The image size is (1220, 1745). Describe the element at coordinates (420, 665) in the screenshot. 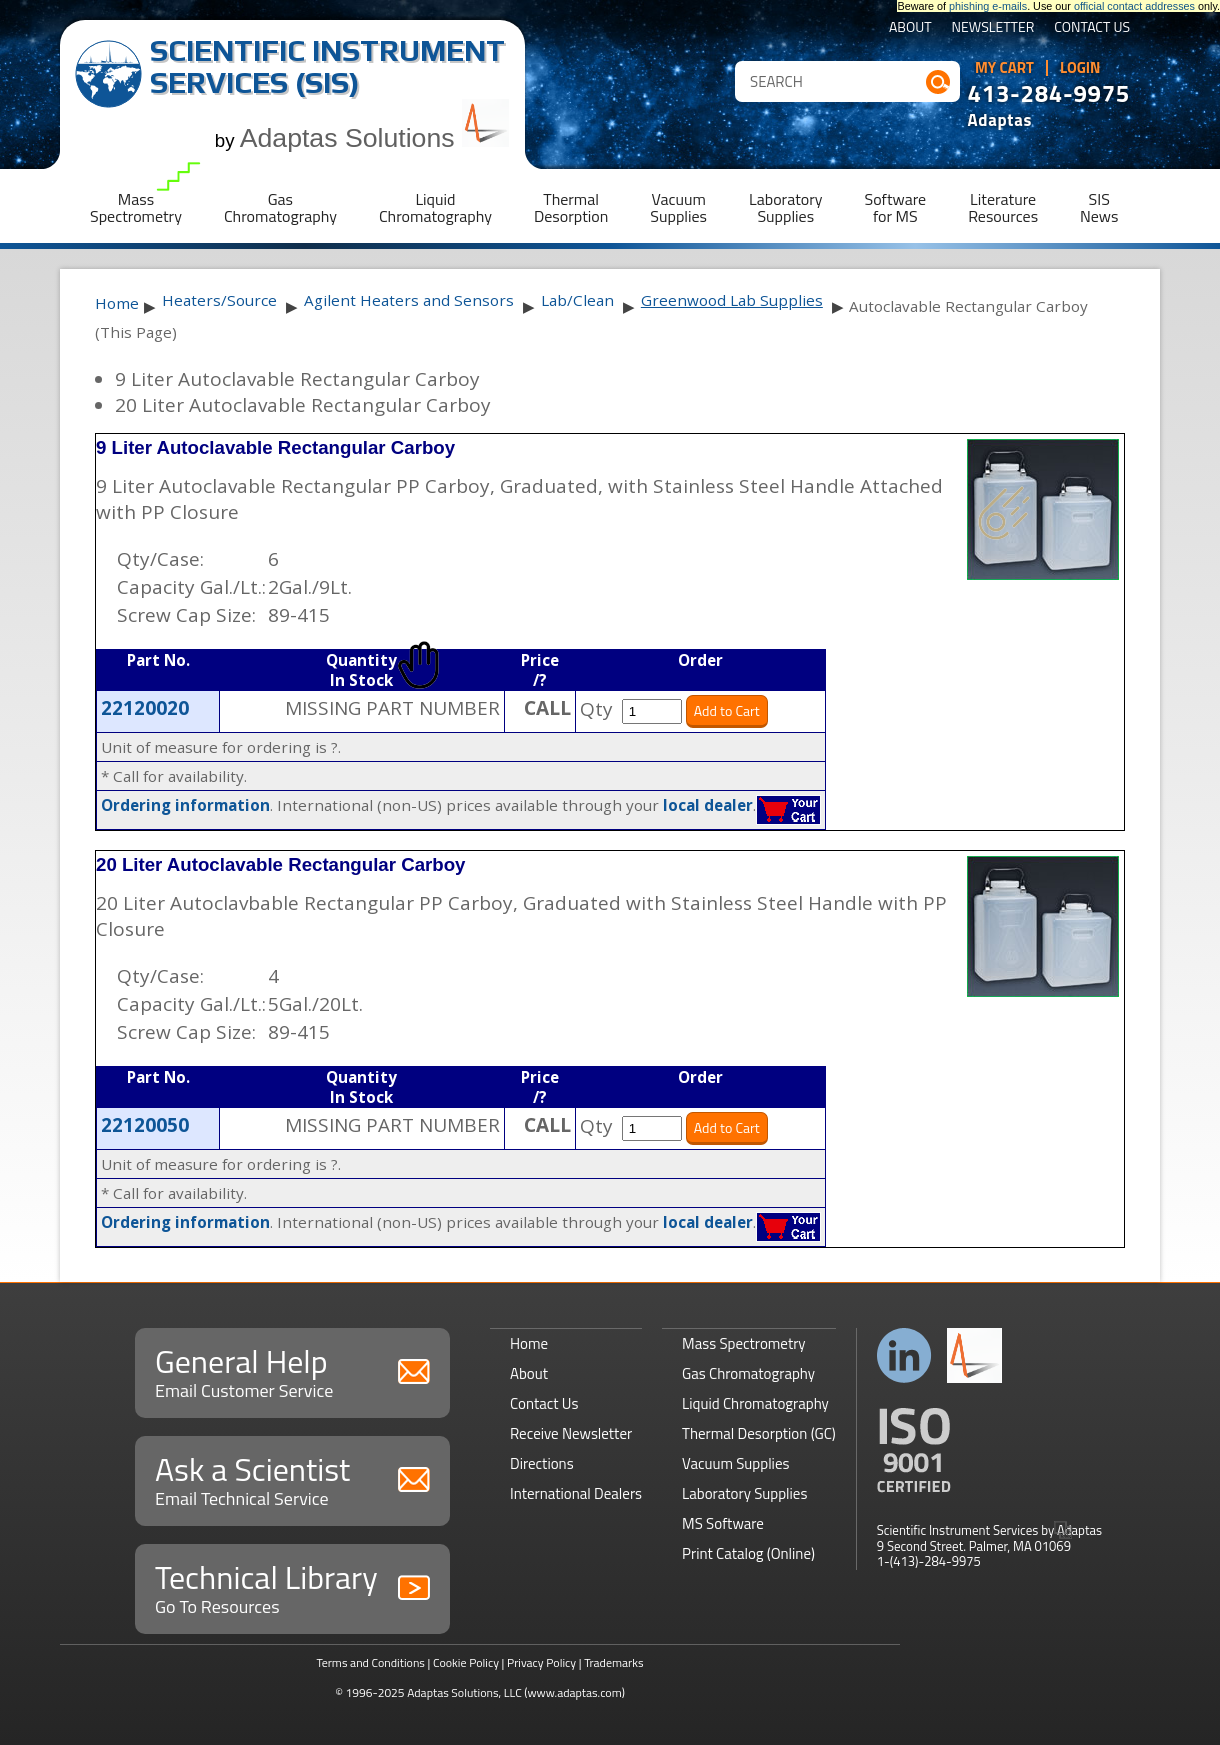

I see `stop or pause an action` at that location.